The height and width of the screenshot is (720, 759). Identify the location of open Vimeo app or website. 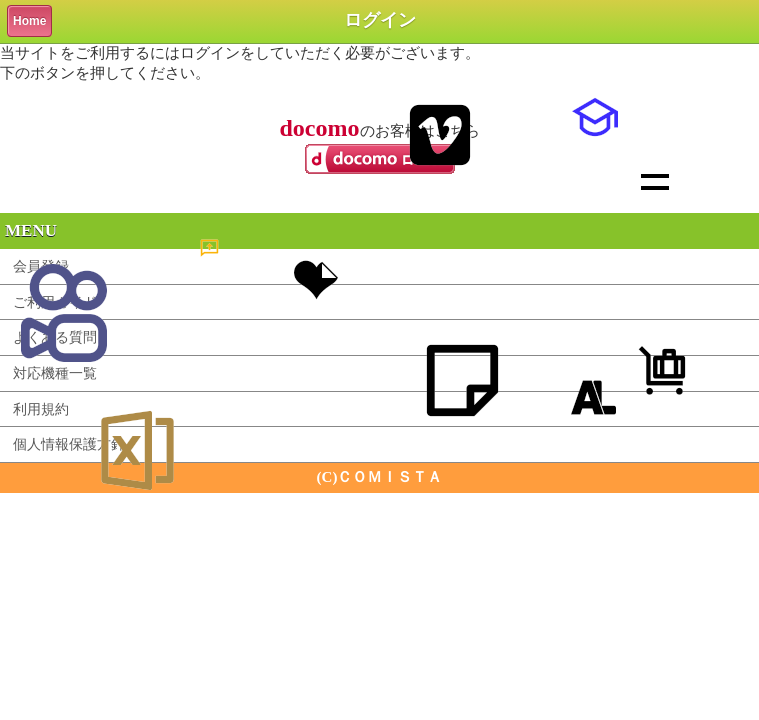
(440, 135).